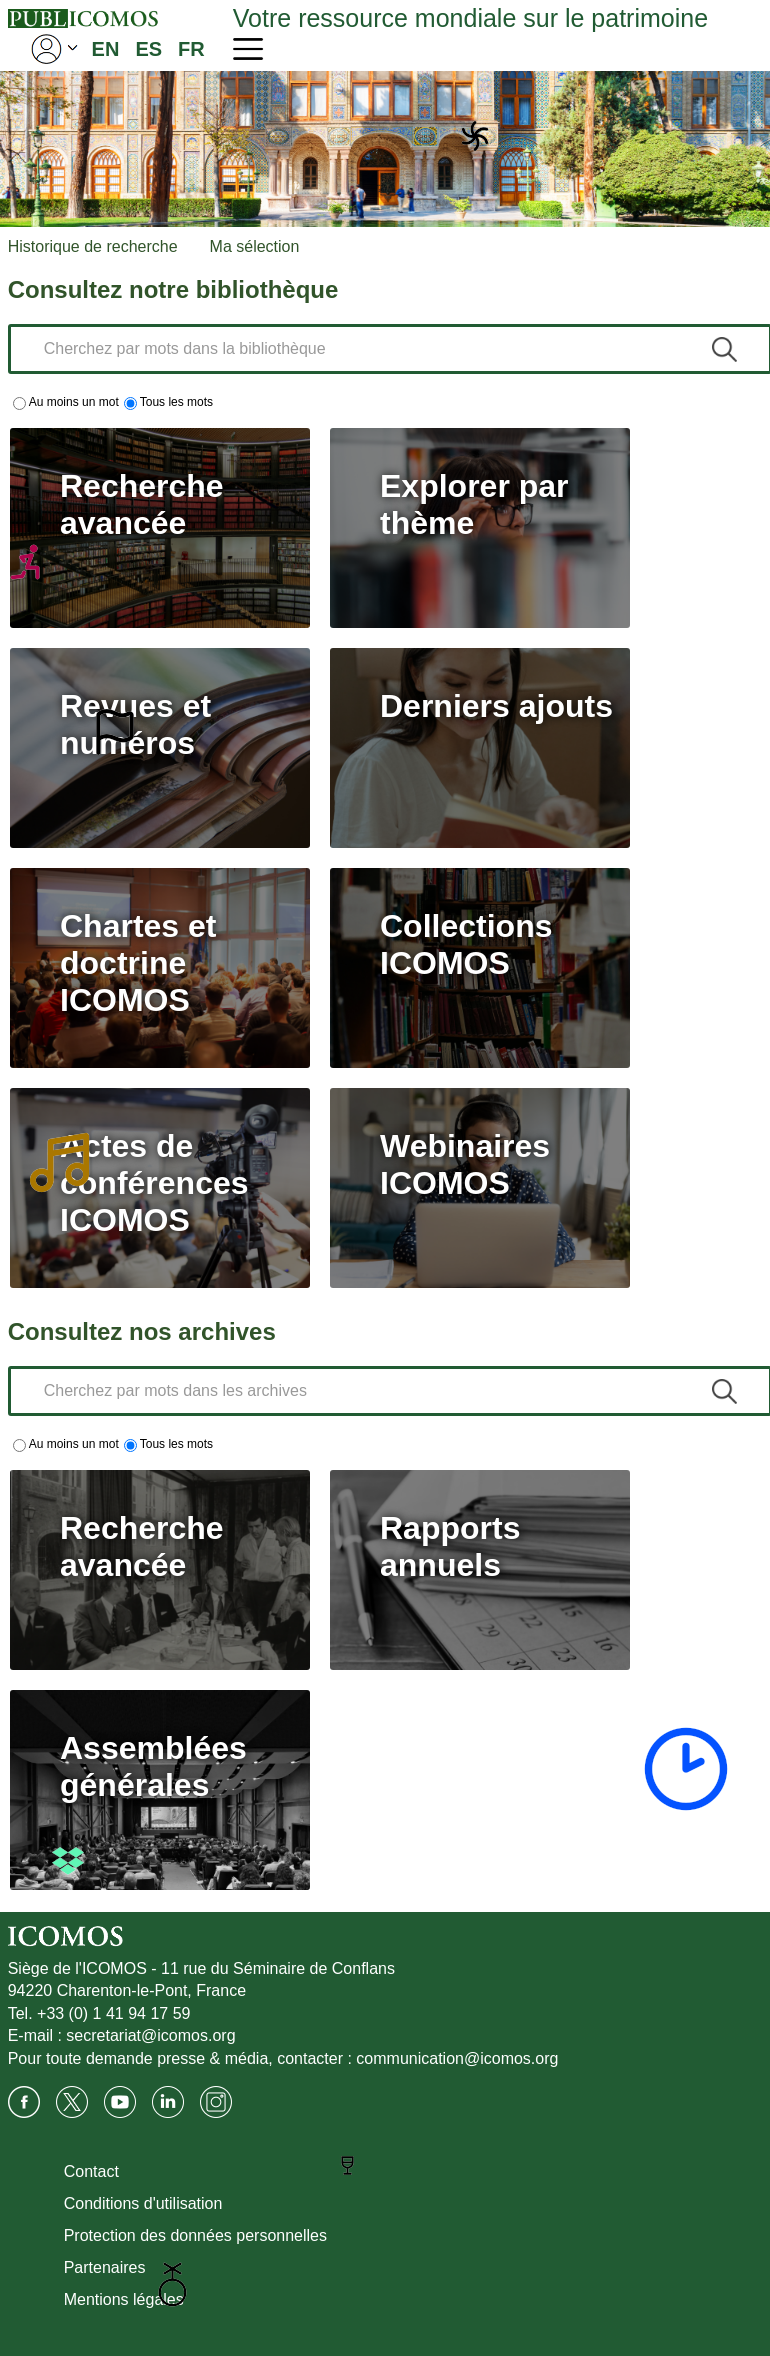 Image resolution: width=770 pixels, height=2356 pixels. Describe the element at coordinates (59, 1162) in the screenshot. I see `access music library or audio files` at that location.